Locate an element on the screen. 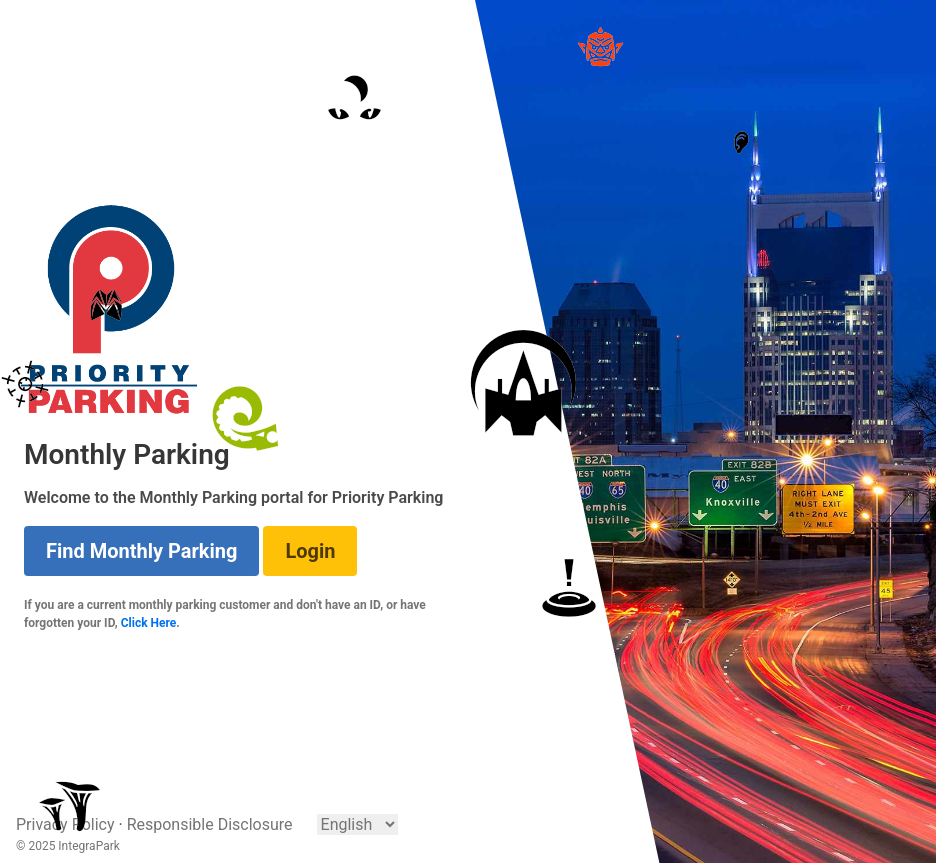  activate forward shield or barrier is located at coordinates (523, 382).